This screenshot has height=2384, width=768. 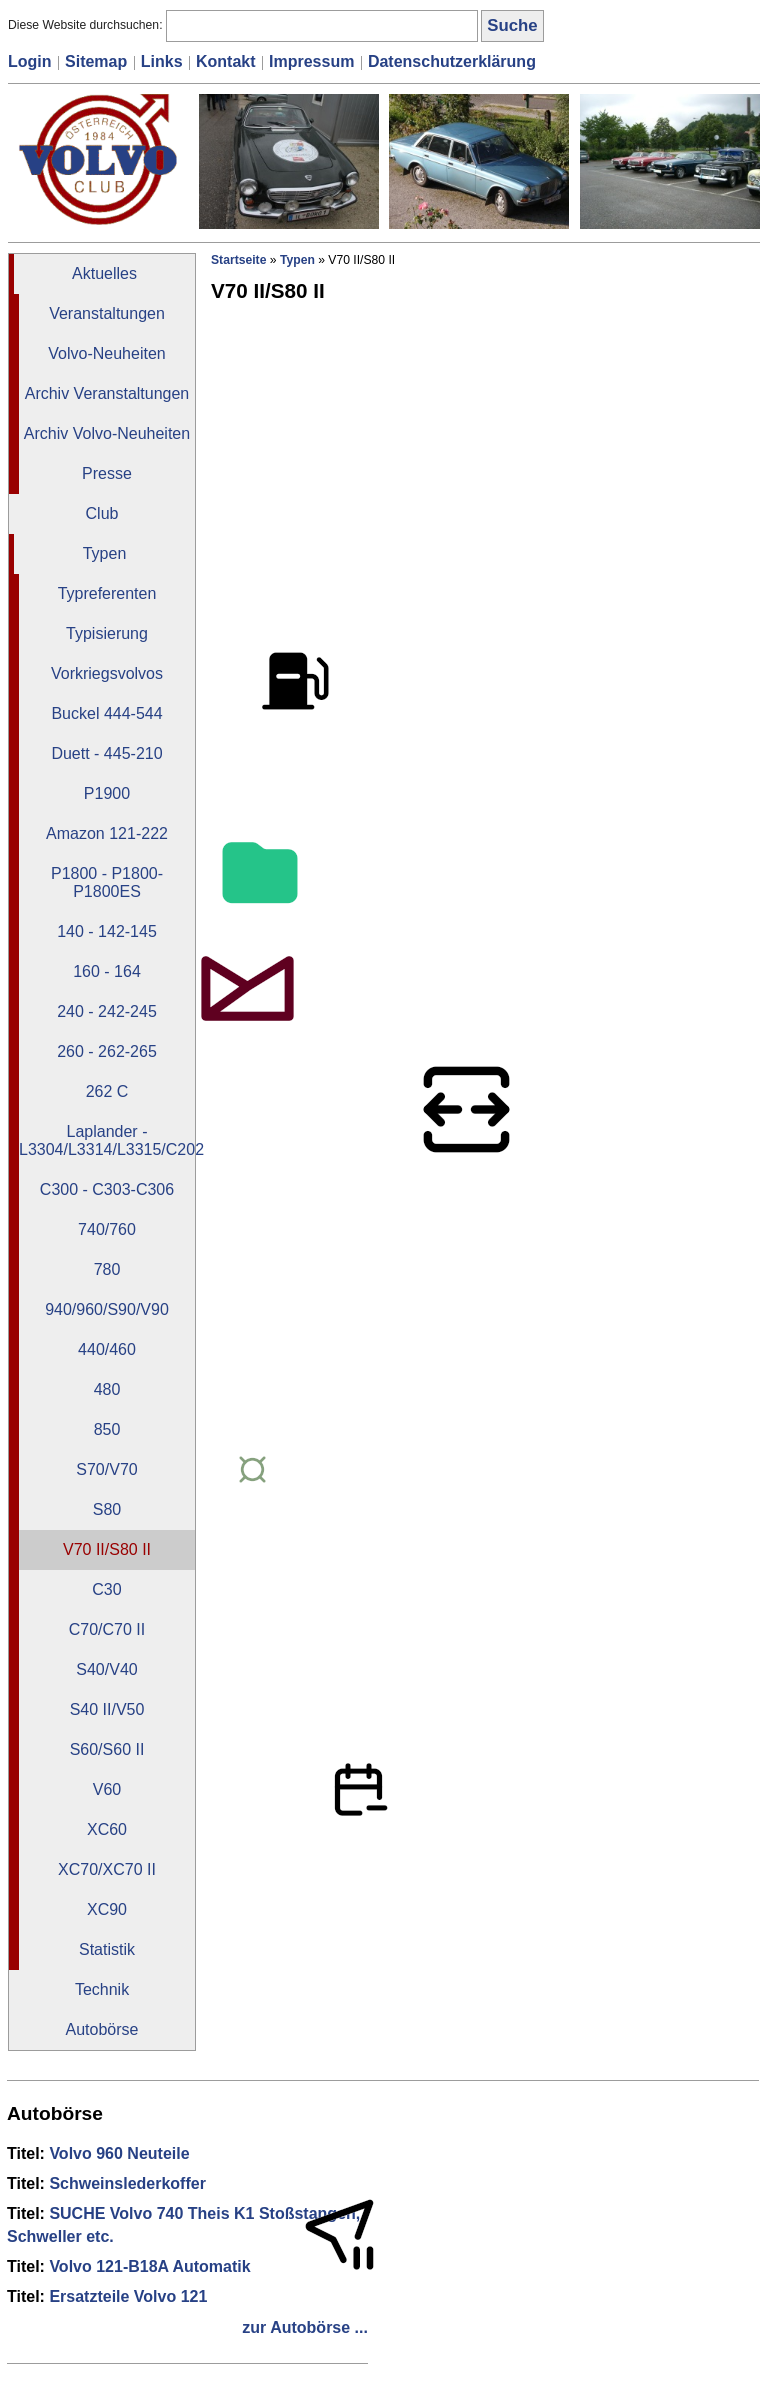 I want to click on find nearby gas stations, so click(x=293, y=681).